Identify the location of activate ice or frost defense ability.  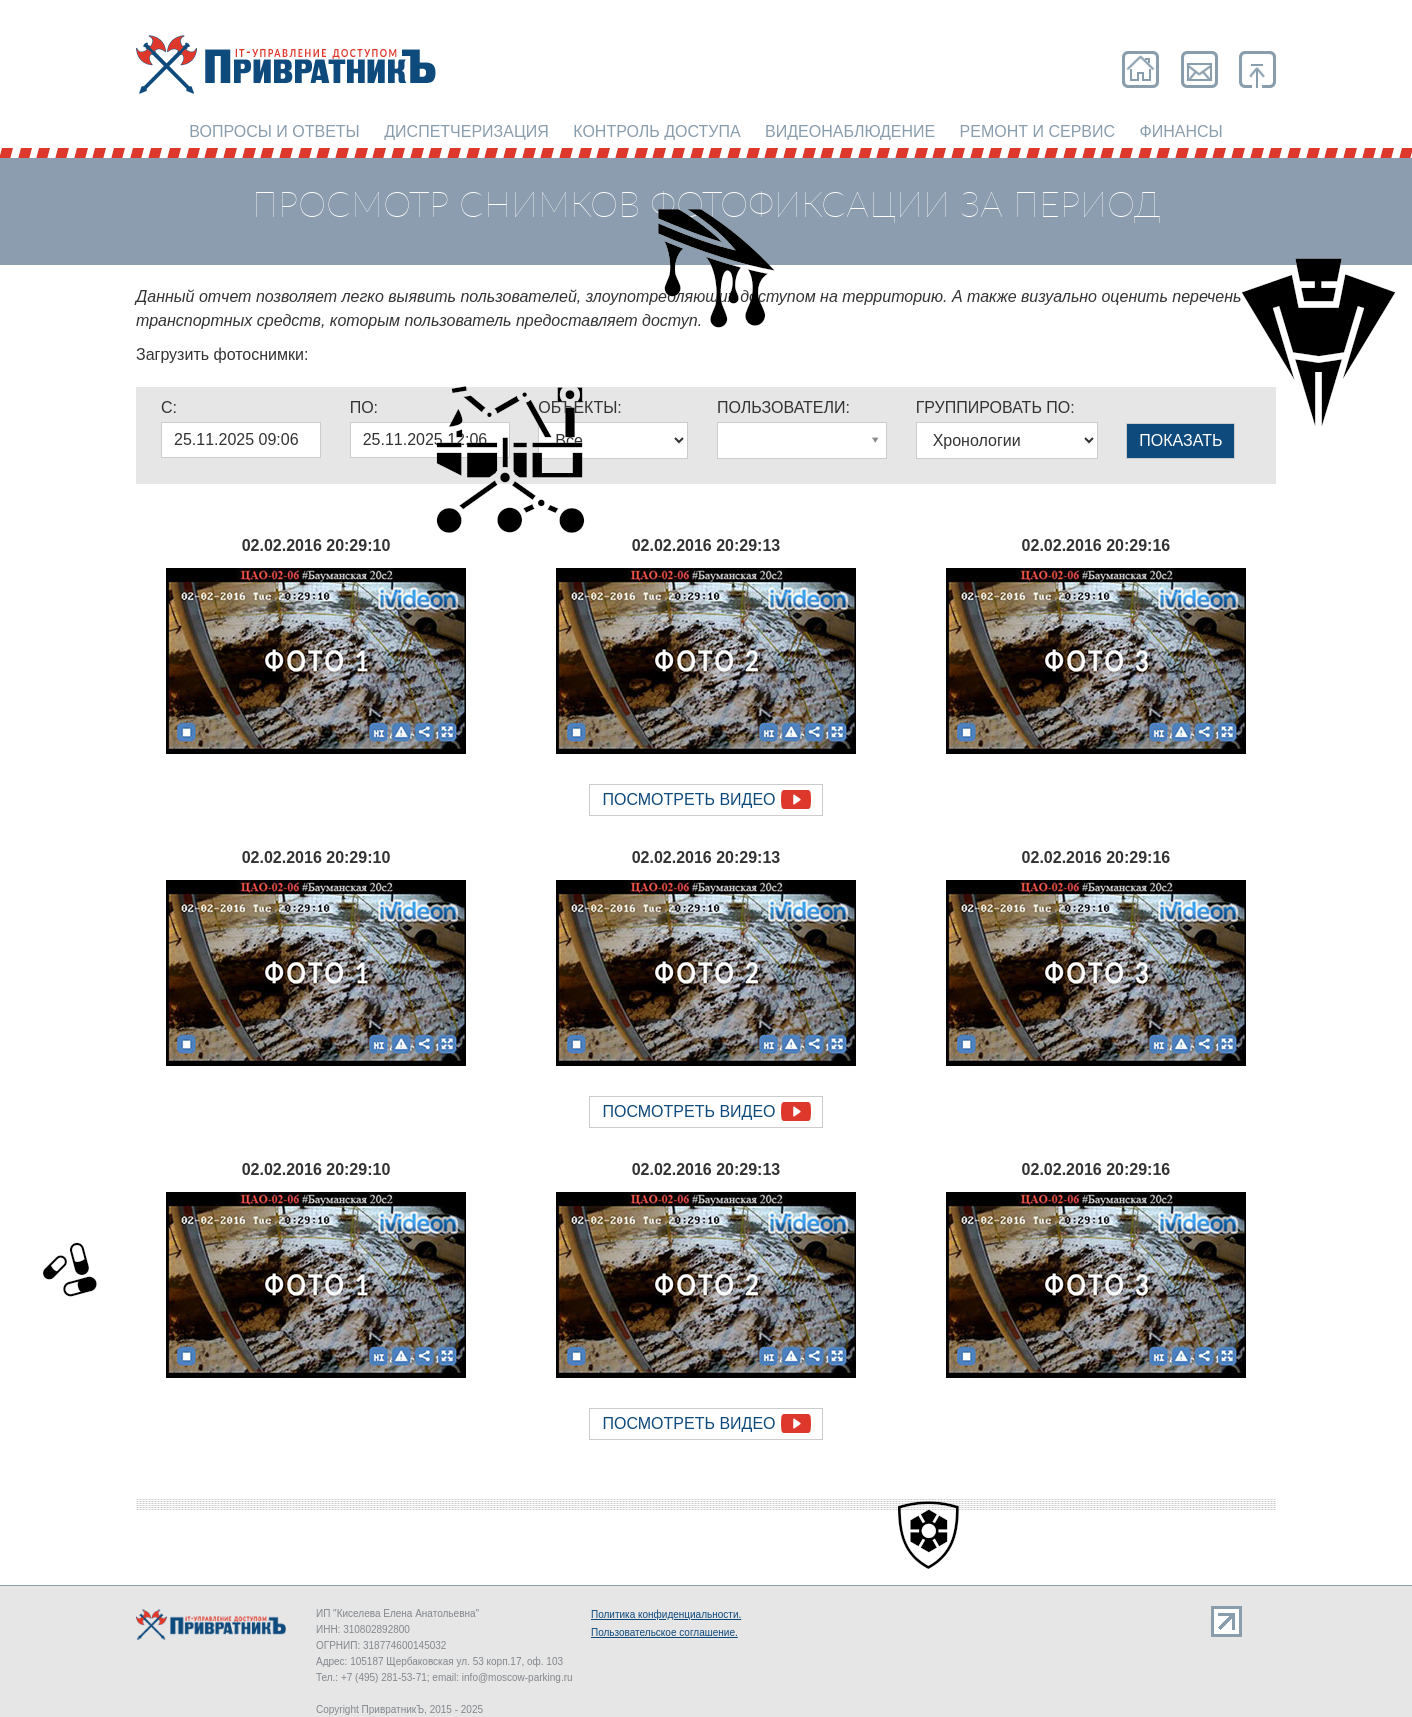
(928, 1535).